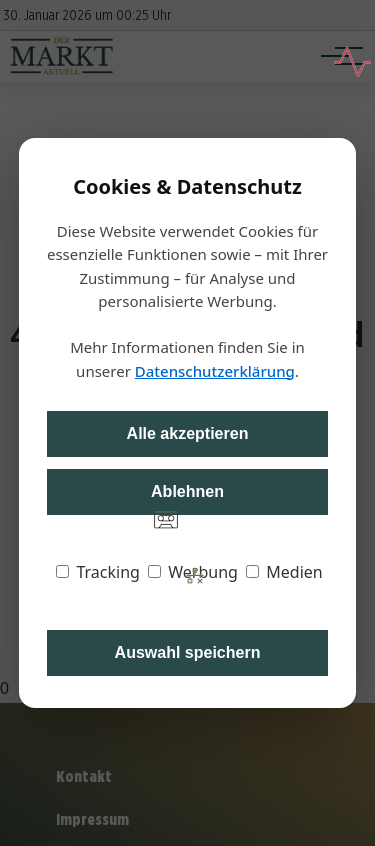  I want to click on access audio recordings or voice memos, so click(166, 520).